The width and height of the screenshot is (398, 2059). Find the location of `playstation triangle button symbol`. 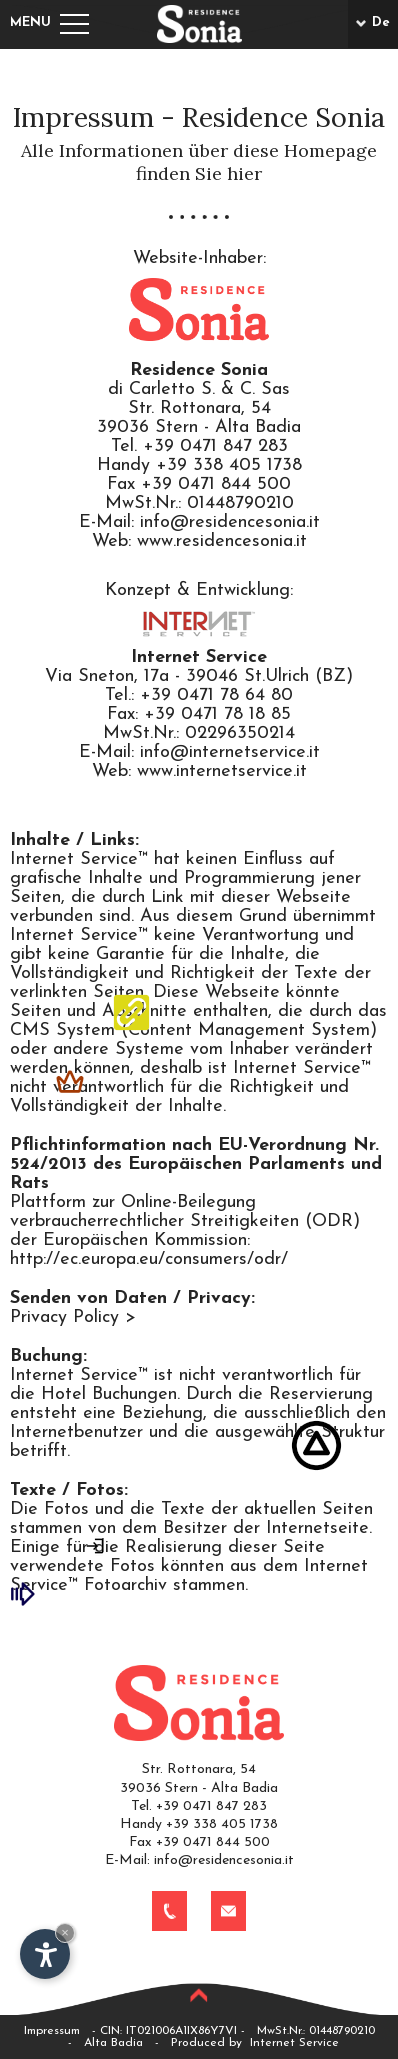

playstation triangle button symbol is located at coordinates (316, 1445).